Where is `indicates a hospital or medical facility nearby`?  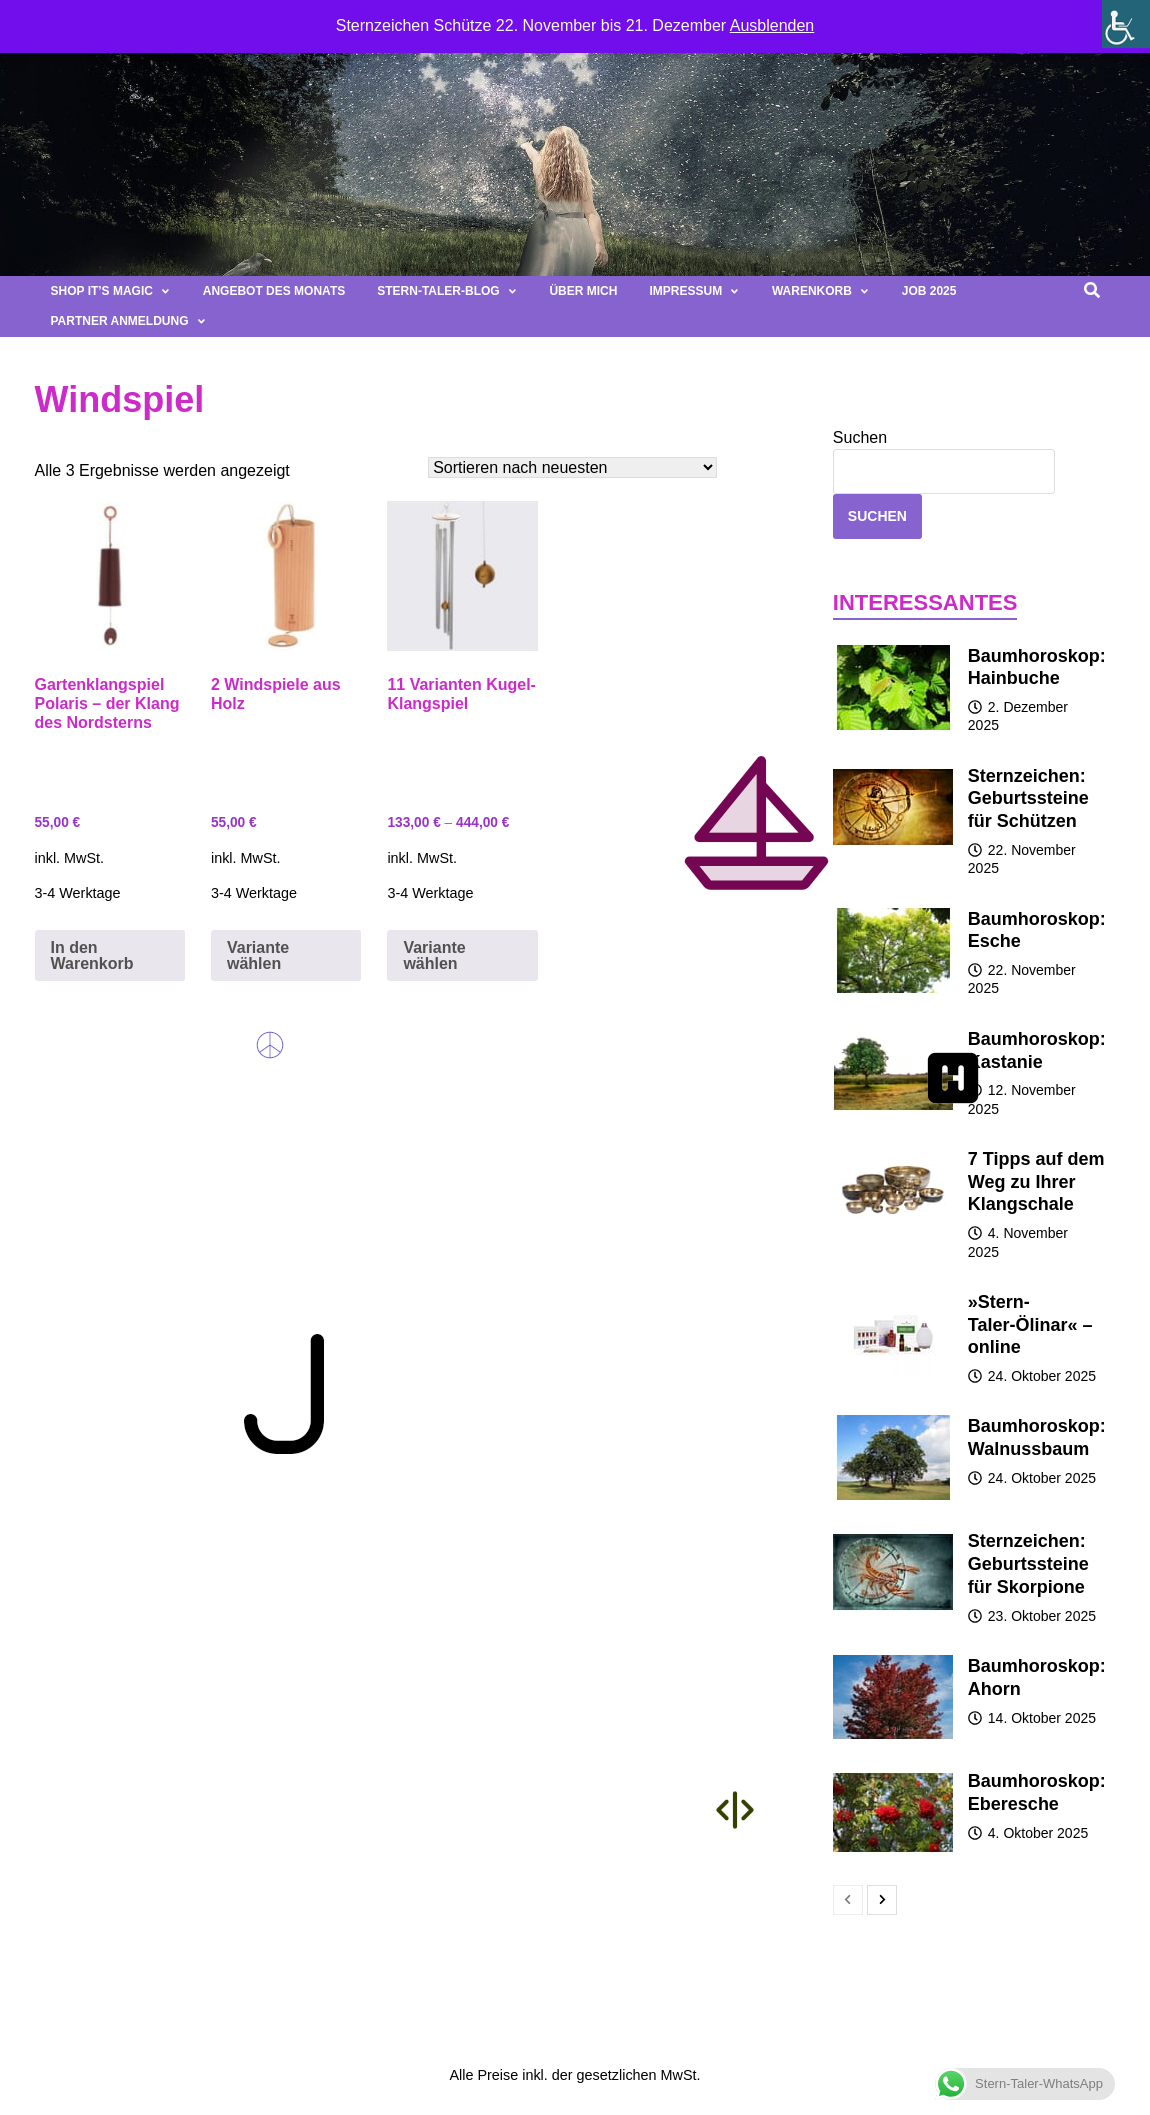
indicates a hospital or medical facility nearby is located at coordinates (953, 1078).